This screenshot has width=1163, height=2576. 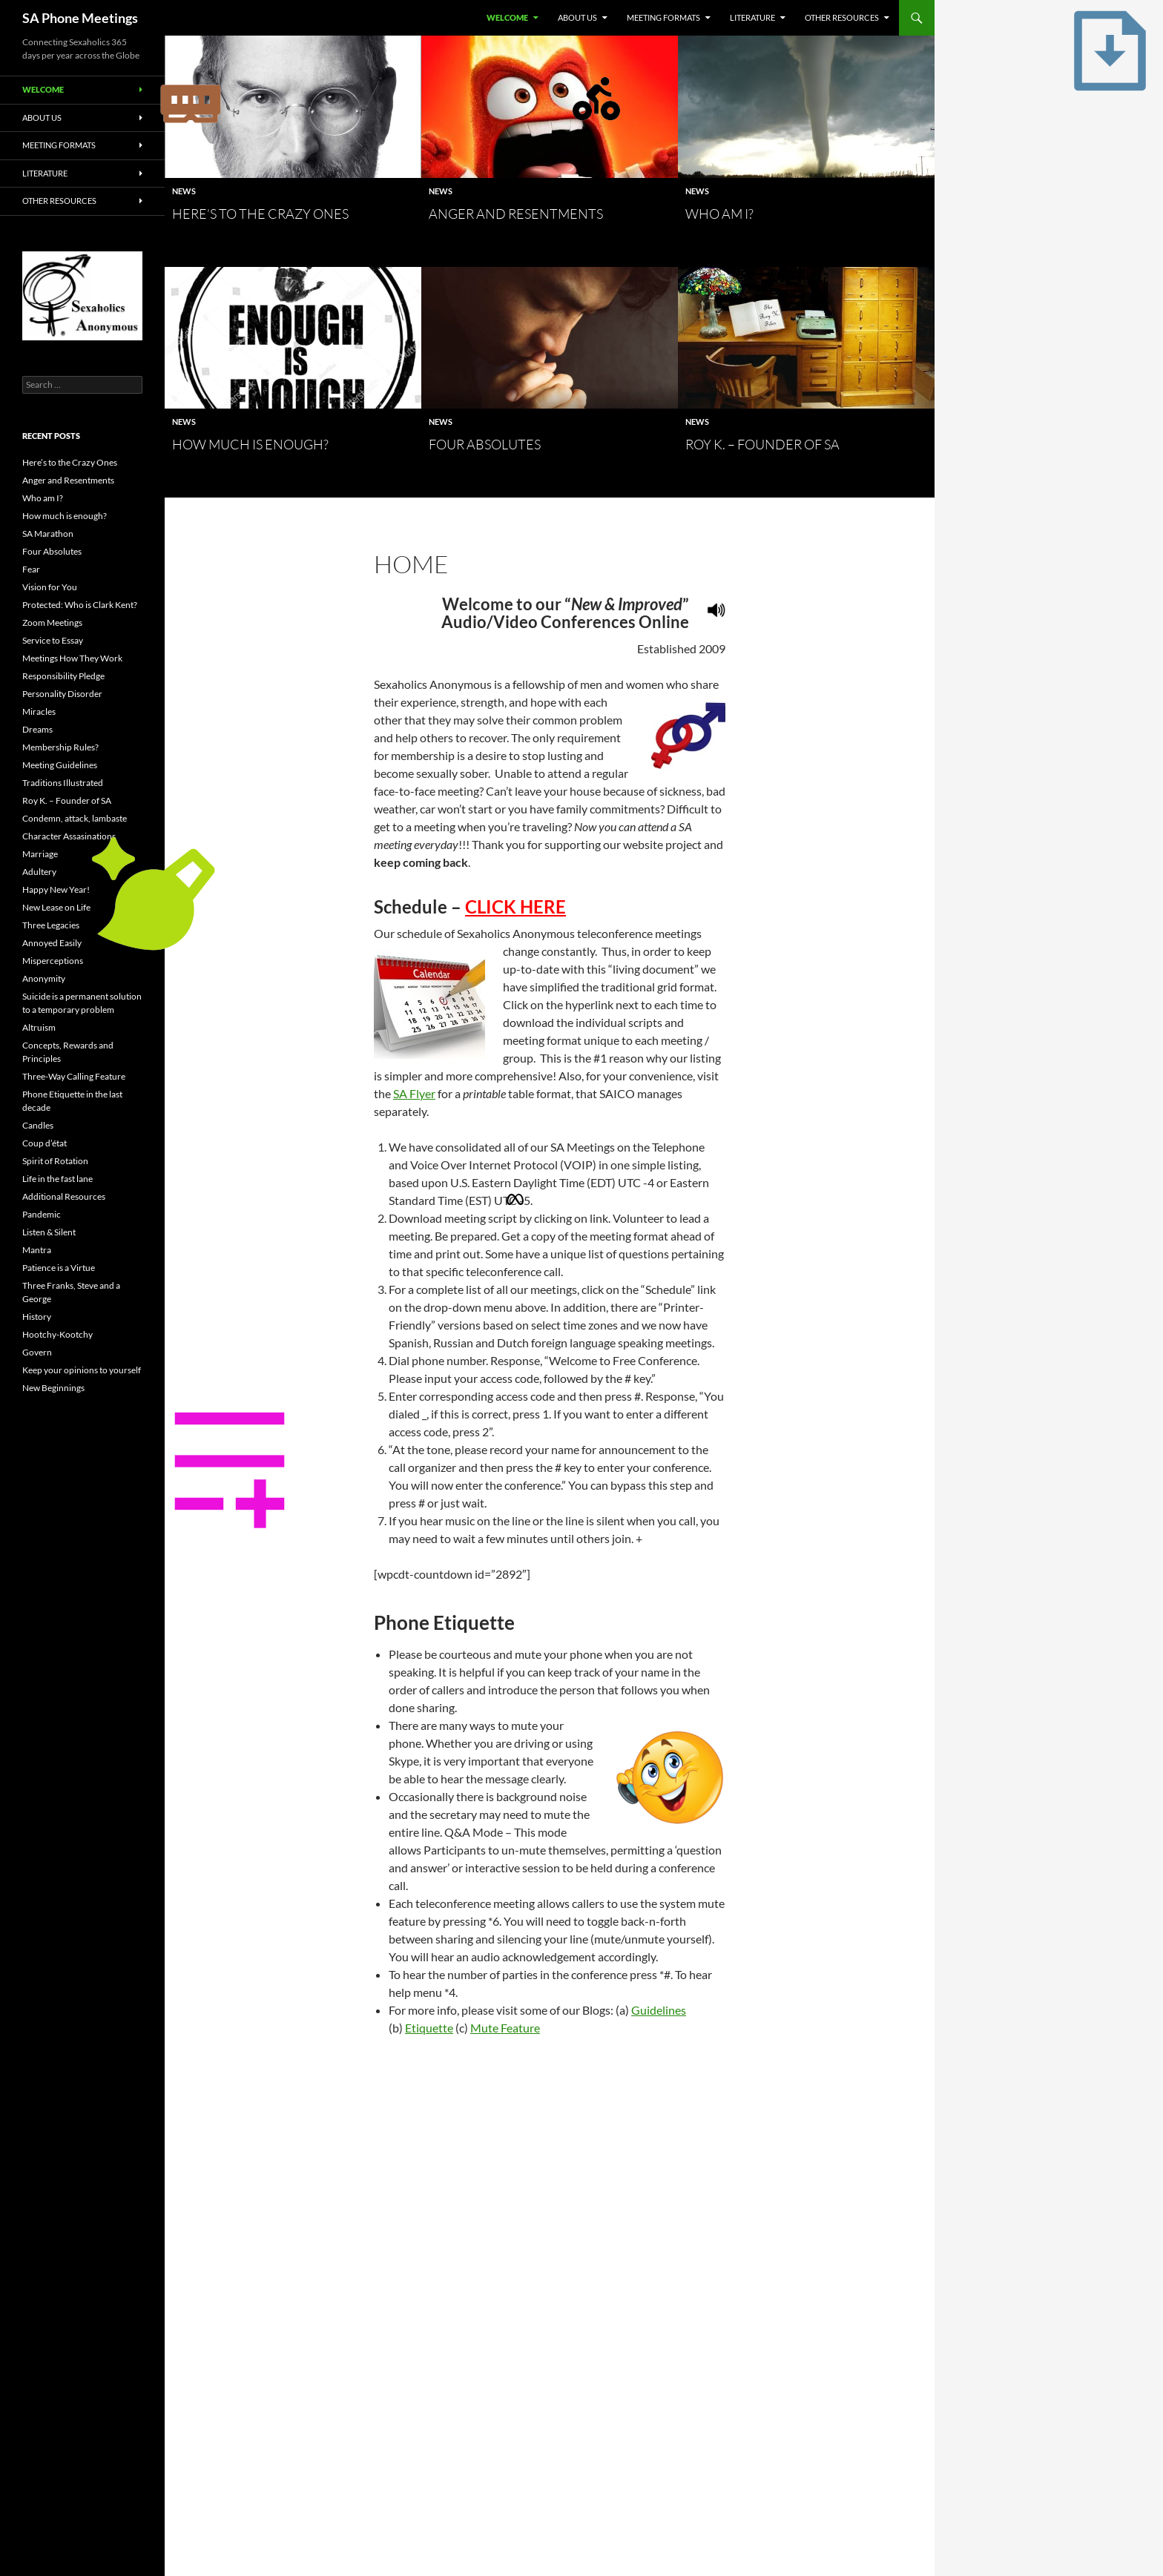 I want to click on add a new menu item, so click(x=229, y=1461).